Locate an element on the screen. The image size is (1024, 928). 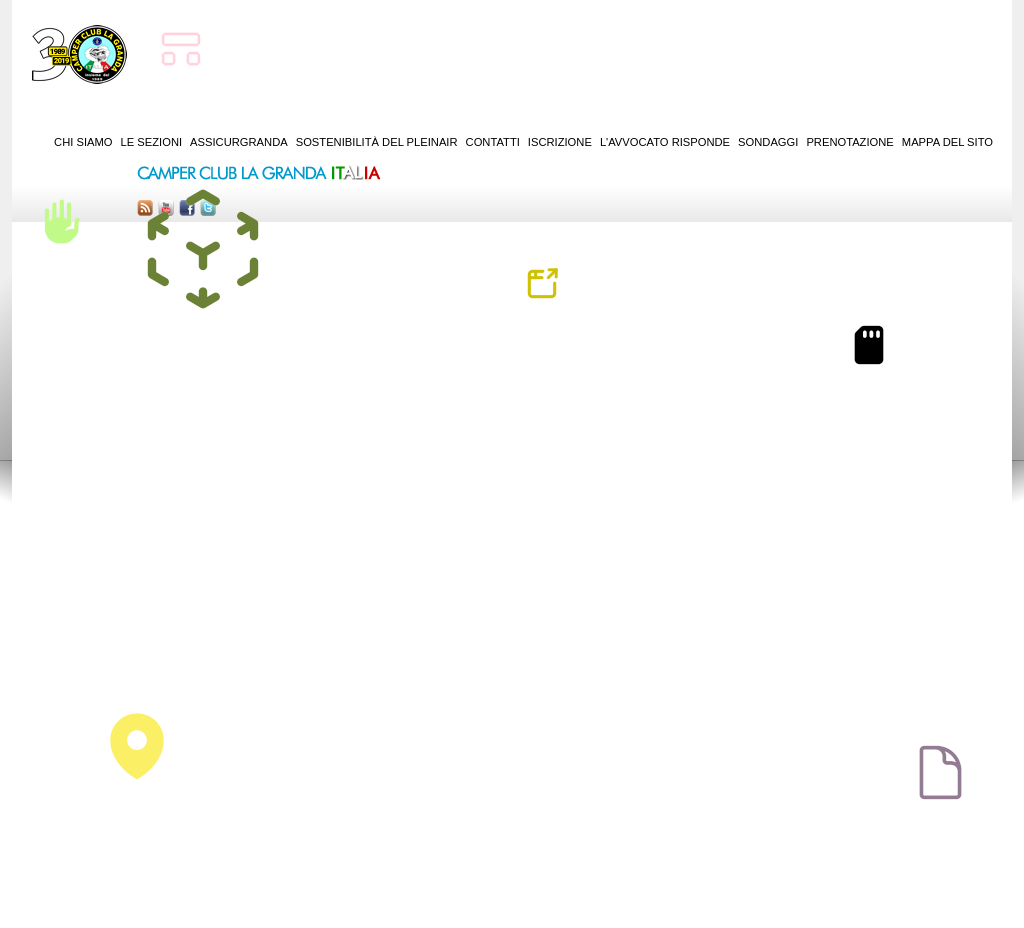
view code structure or hierarchy is located at coordinates (181, 49).